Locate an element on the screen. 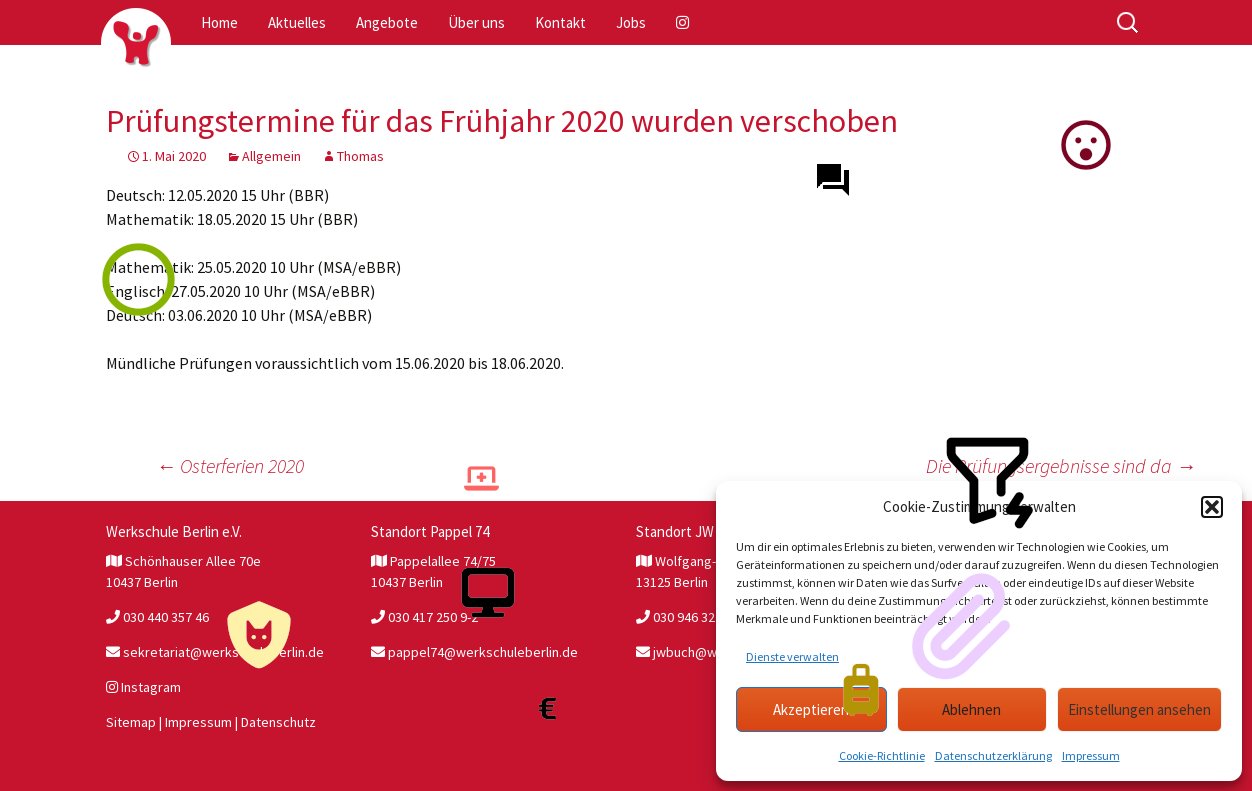 This screenshot has height=791, width=1252. attach a file to your message is located at coordinates (959, 624).